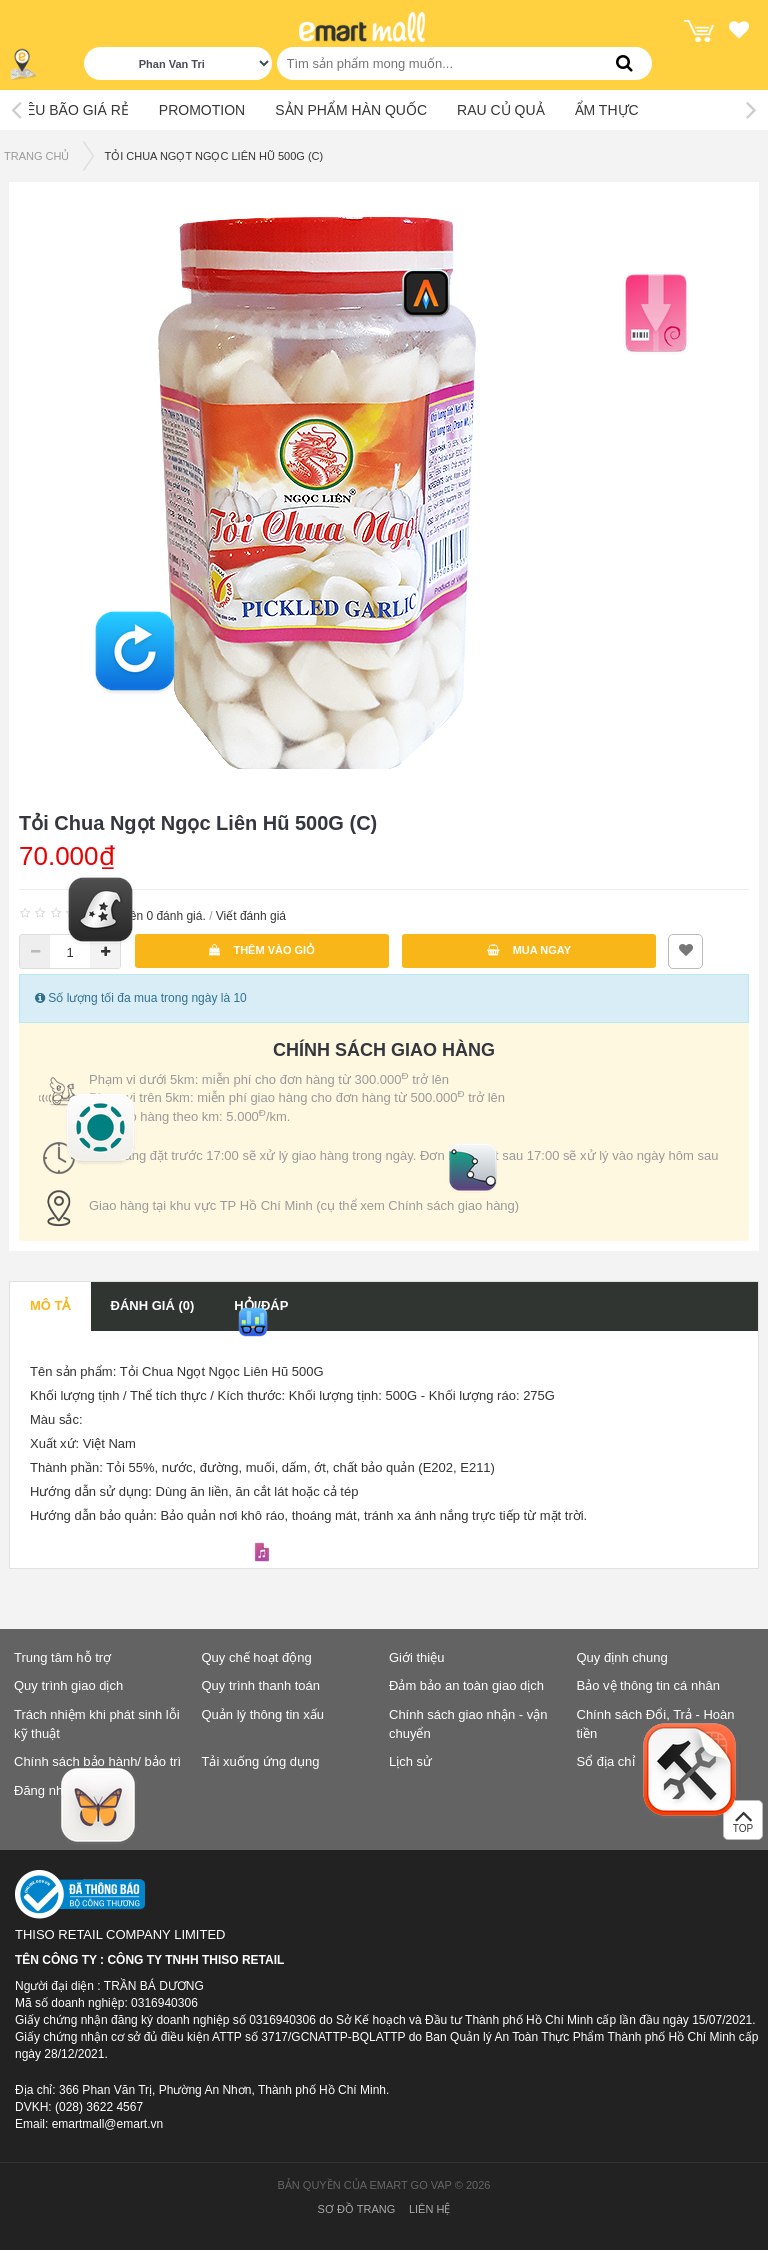 The height and width of the screenshot is (2250, 768). Describe the element at coordinates (253, 1322) in the screenshot. I see `open geekbench to benchmark device performance` at that location.